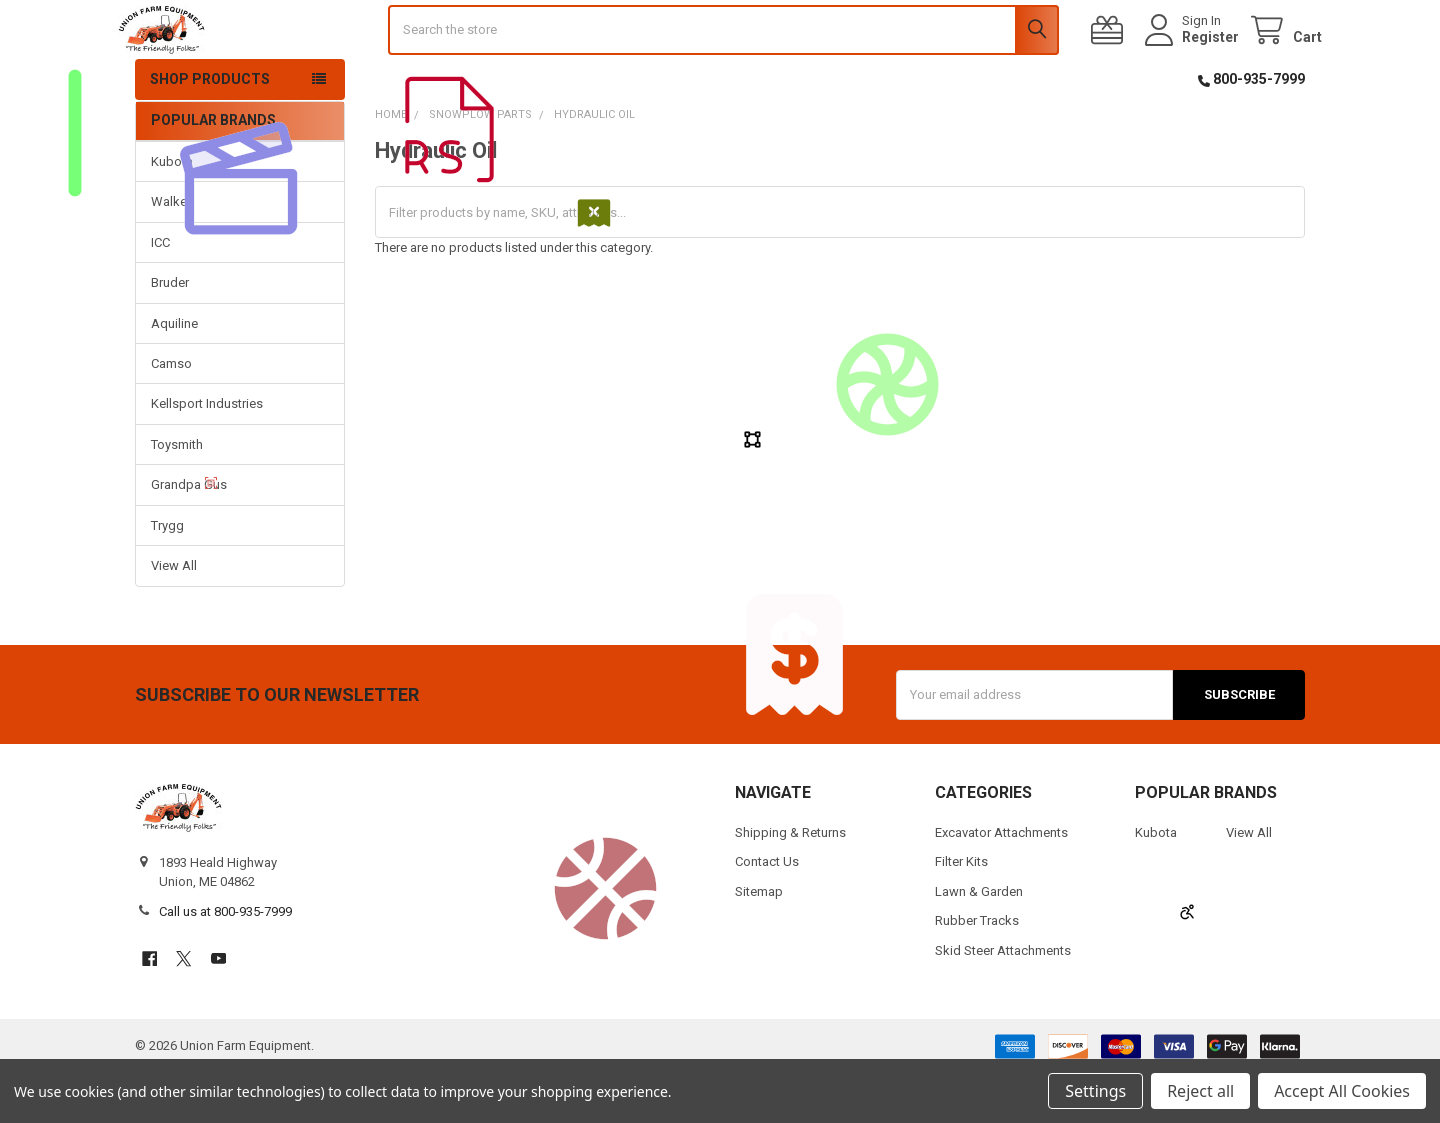  What do you see at coordinates (594, 213) in the screenshot?
I see `cancel or void a receipt` at bounding box center [594, 213].